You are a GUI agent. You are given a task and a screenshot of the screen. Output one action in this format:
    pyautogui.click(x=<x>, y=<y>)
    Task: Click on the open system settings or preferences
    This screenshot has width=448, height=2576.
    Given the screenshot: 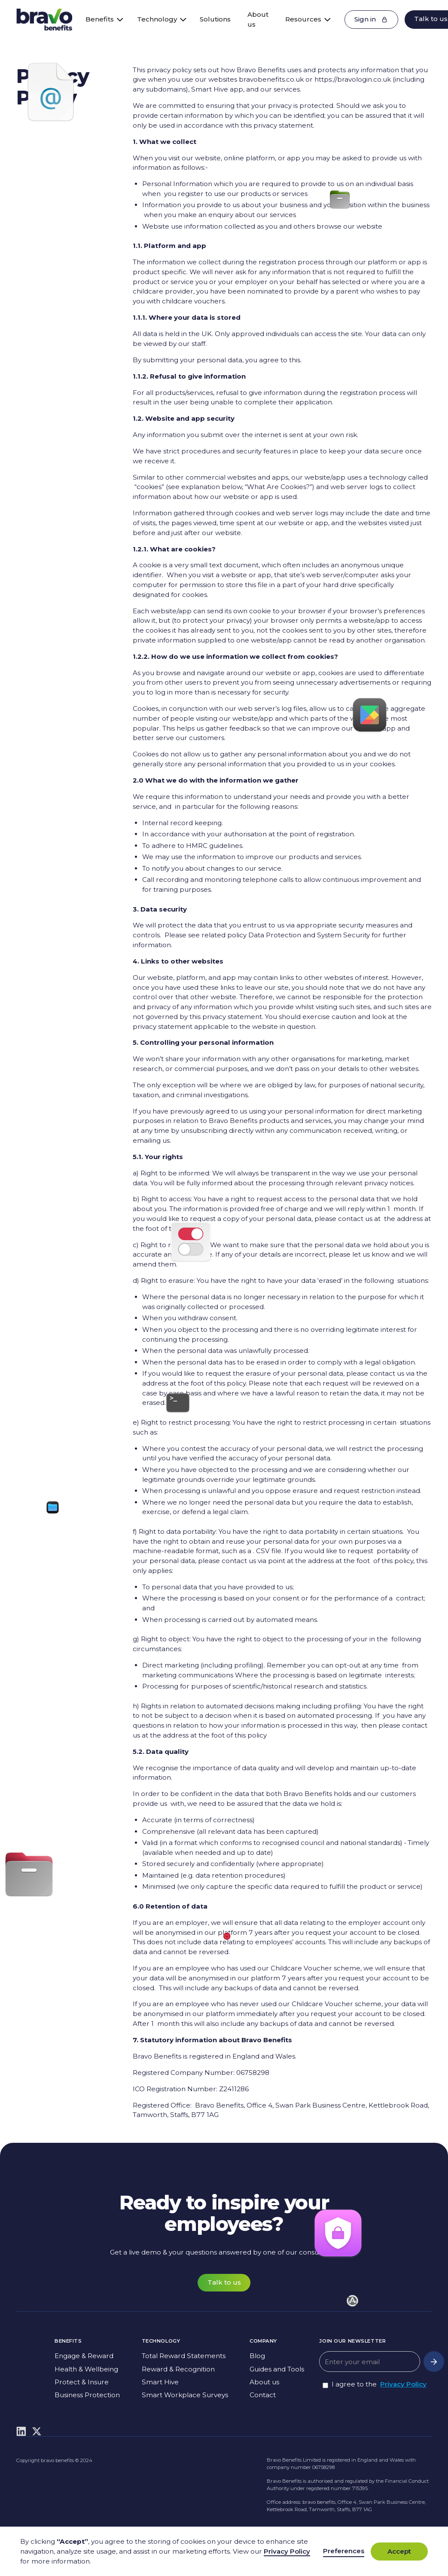 What is the action you would take?
    pyautogui.click(x=191, y=1242)
    